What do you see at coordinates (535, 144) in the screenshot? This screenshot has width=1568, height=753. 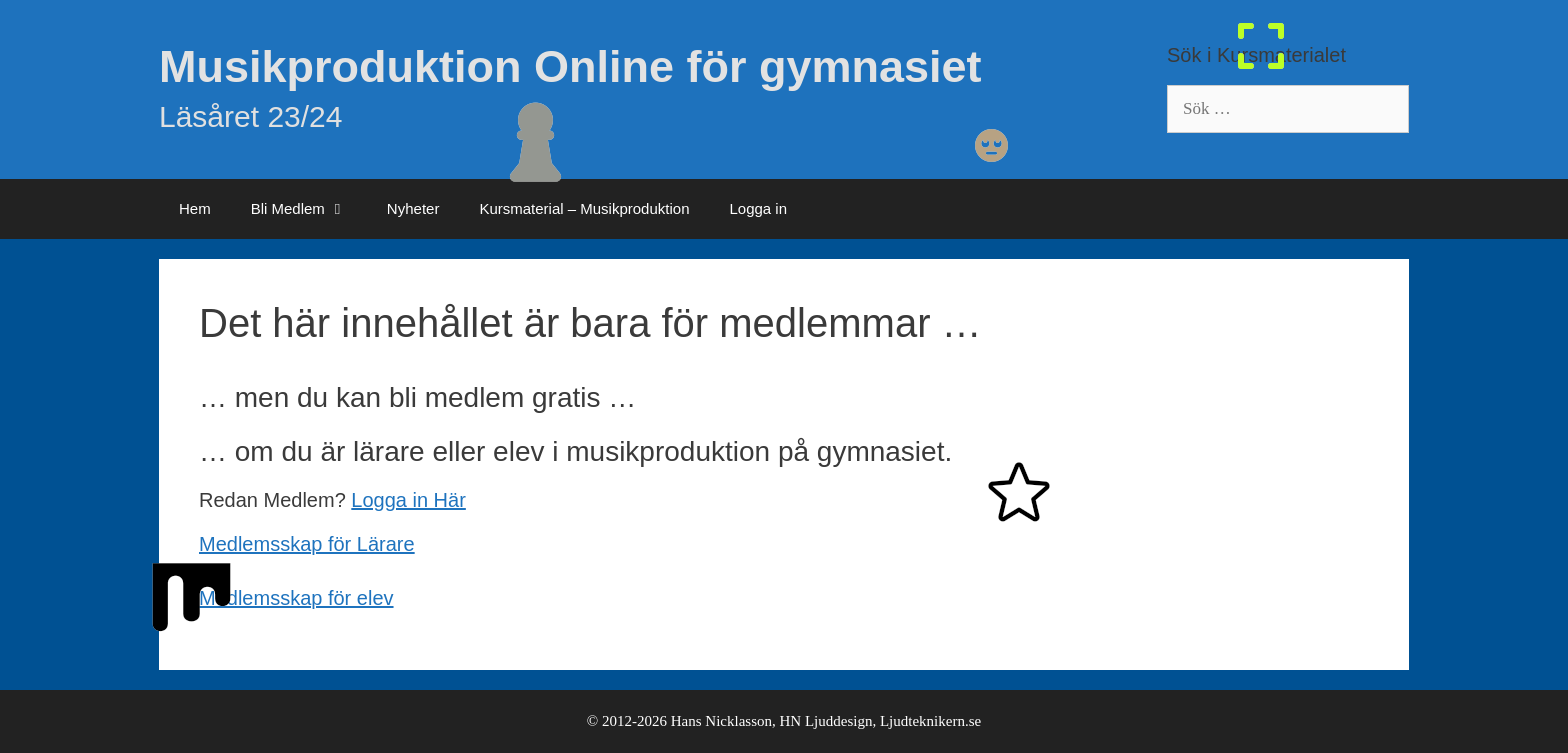 I see `play chess or access chess game` at bounding box center [535, 144].